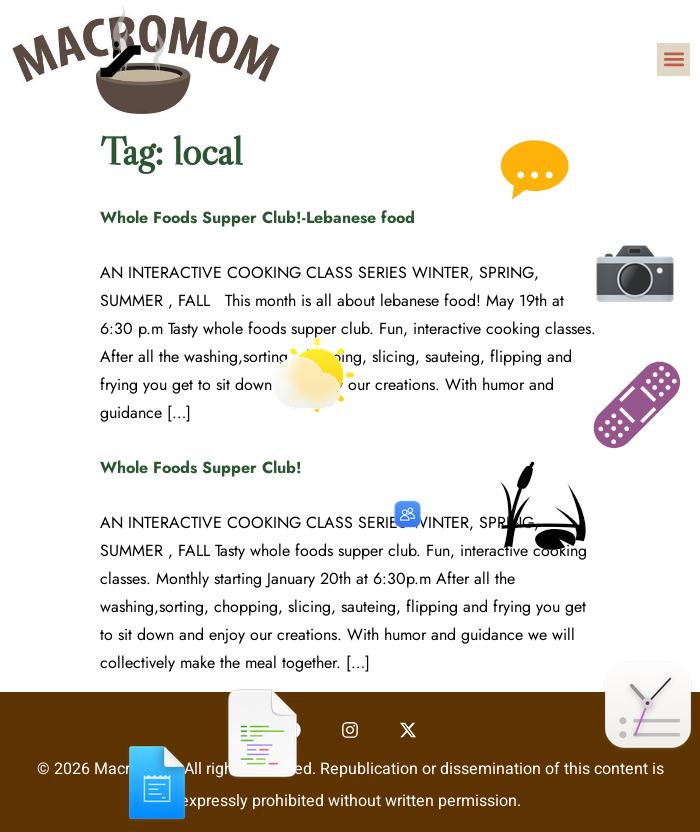  Describe the element at coordinates (262, 733) in the screenshot. I see `a COBOL source code file` at that location.